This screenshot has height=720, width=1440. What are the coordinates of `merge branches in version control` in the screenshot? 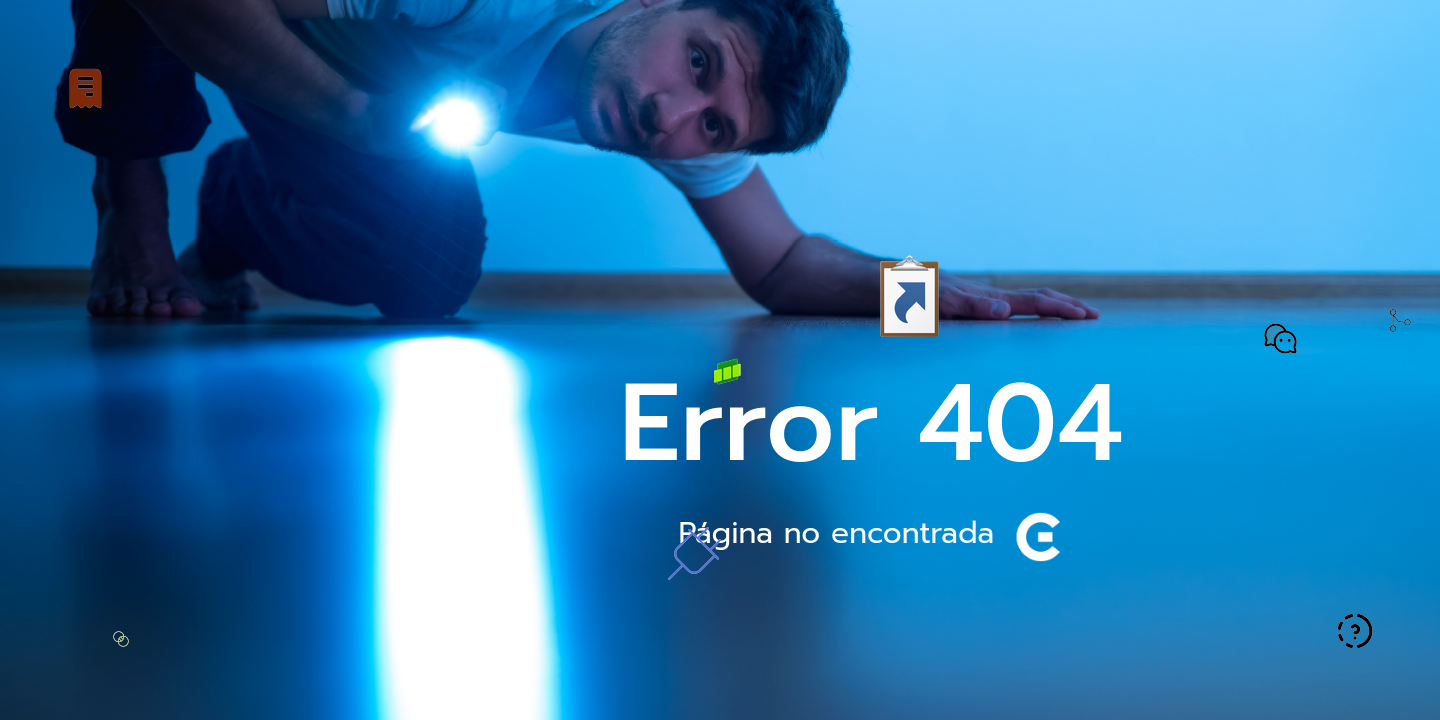 It's located at (1398, 320).